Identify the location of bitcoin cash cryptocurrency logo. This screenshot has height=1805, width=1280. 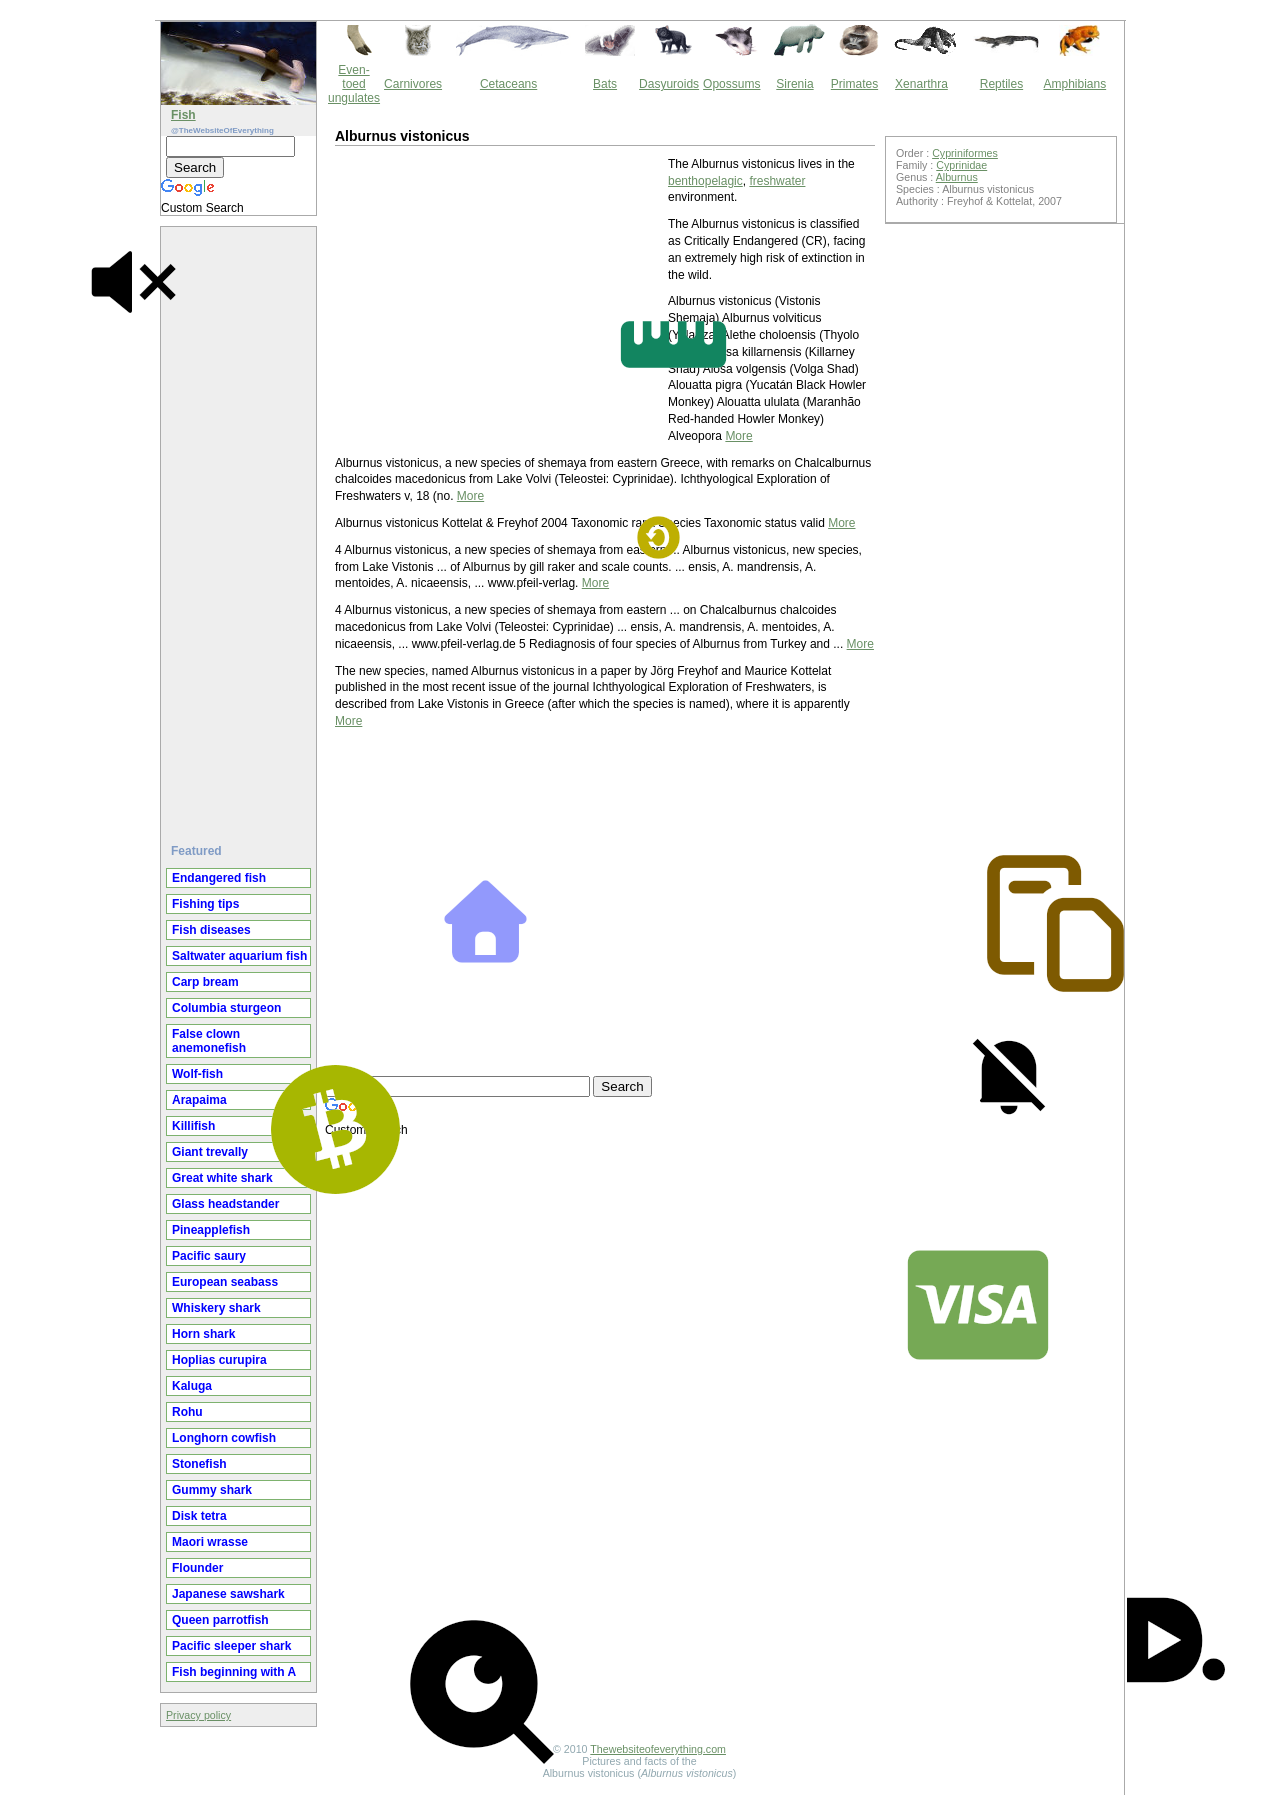
(335, 1129).